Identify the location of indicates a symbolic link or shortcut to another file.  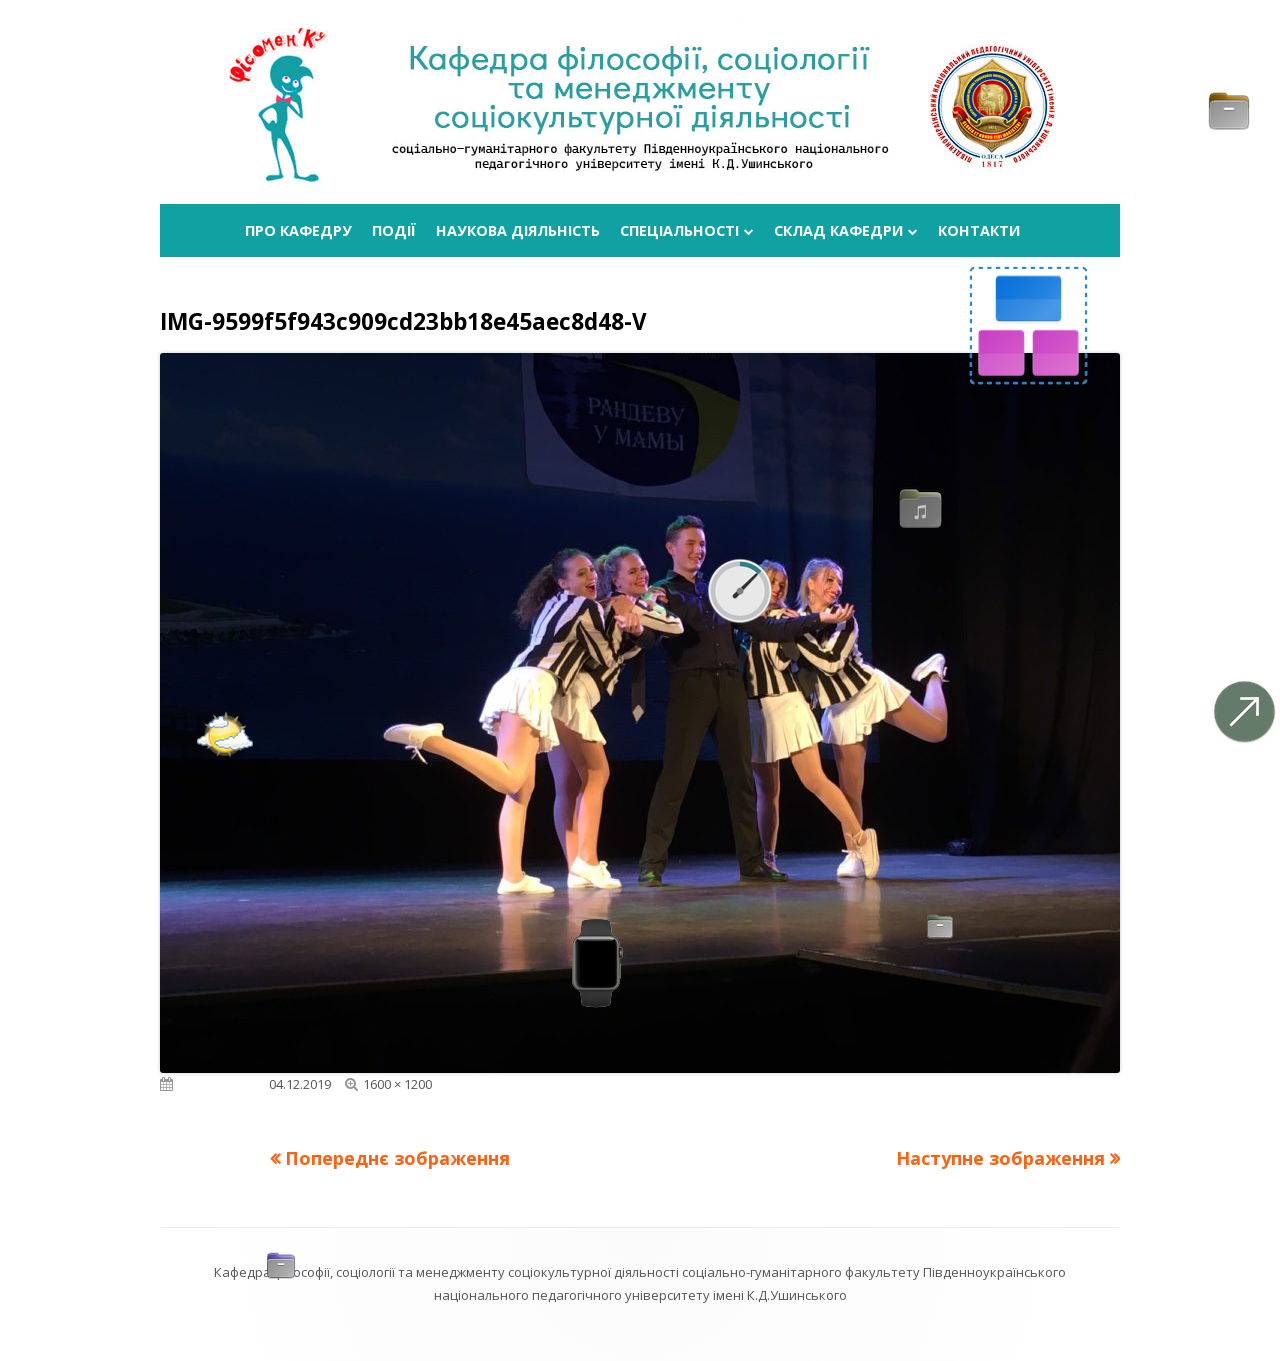
(1244, 711).